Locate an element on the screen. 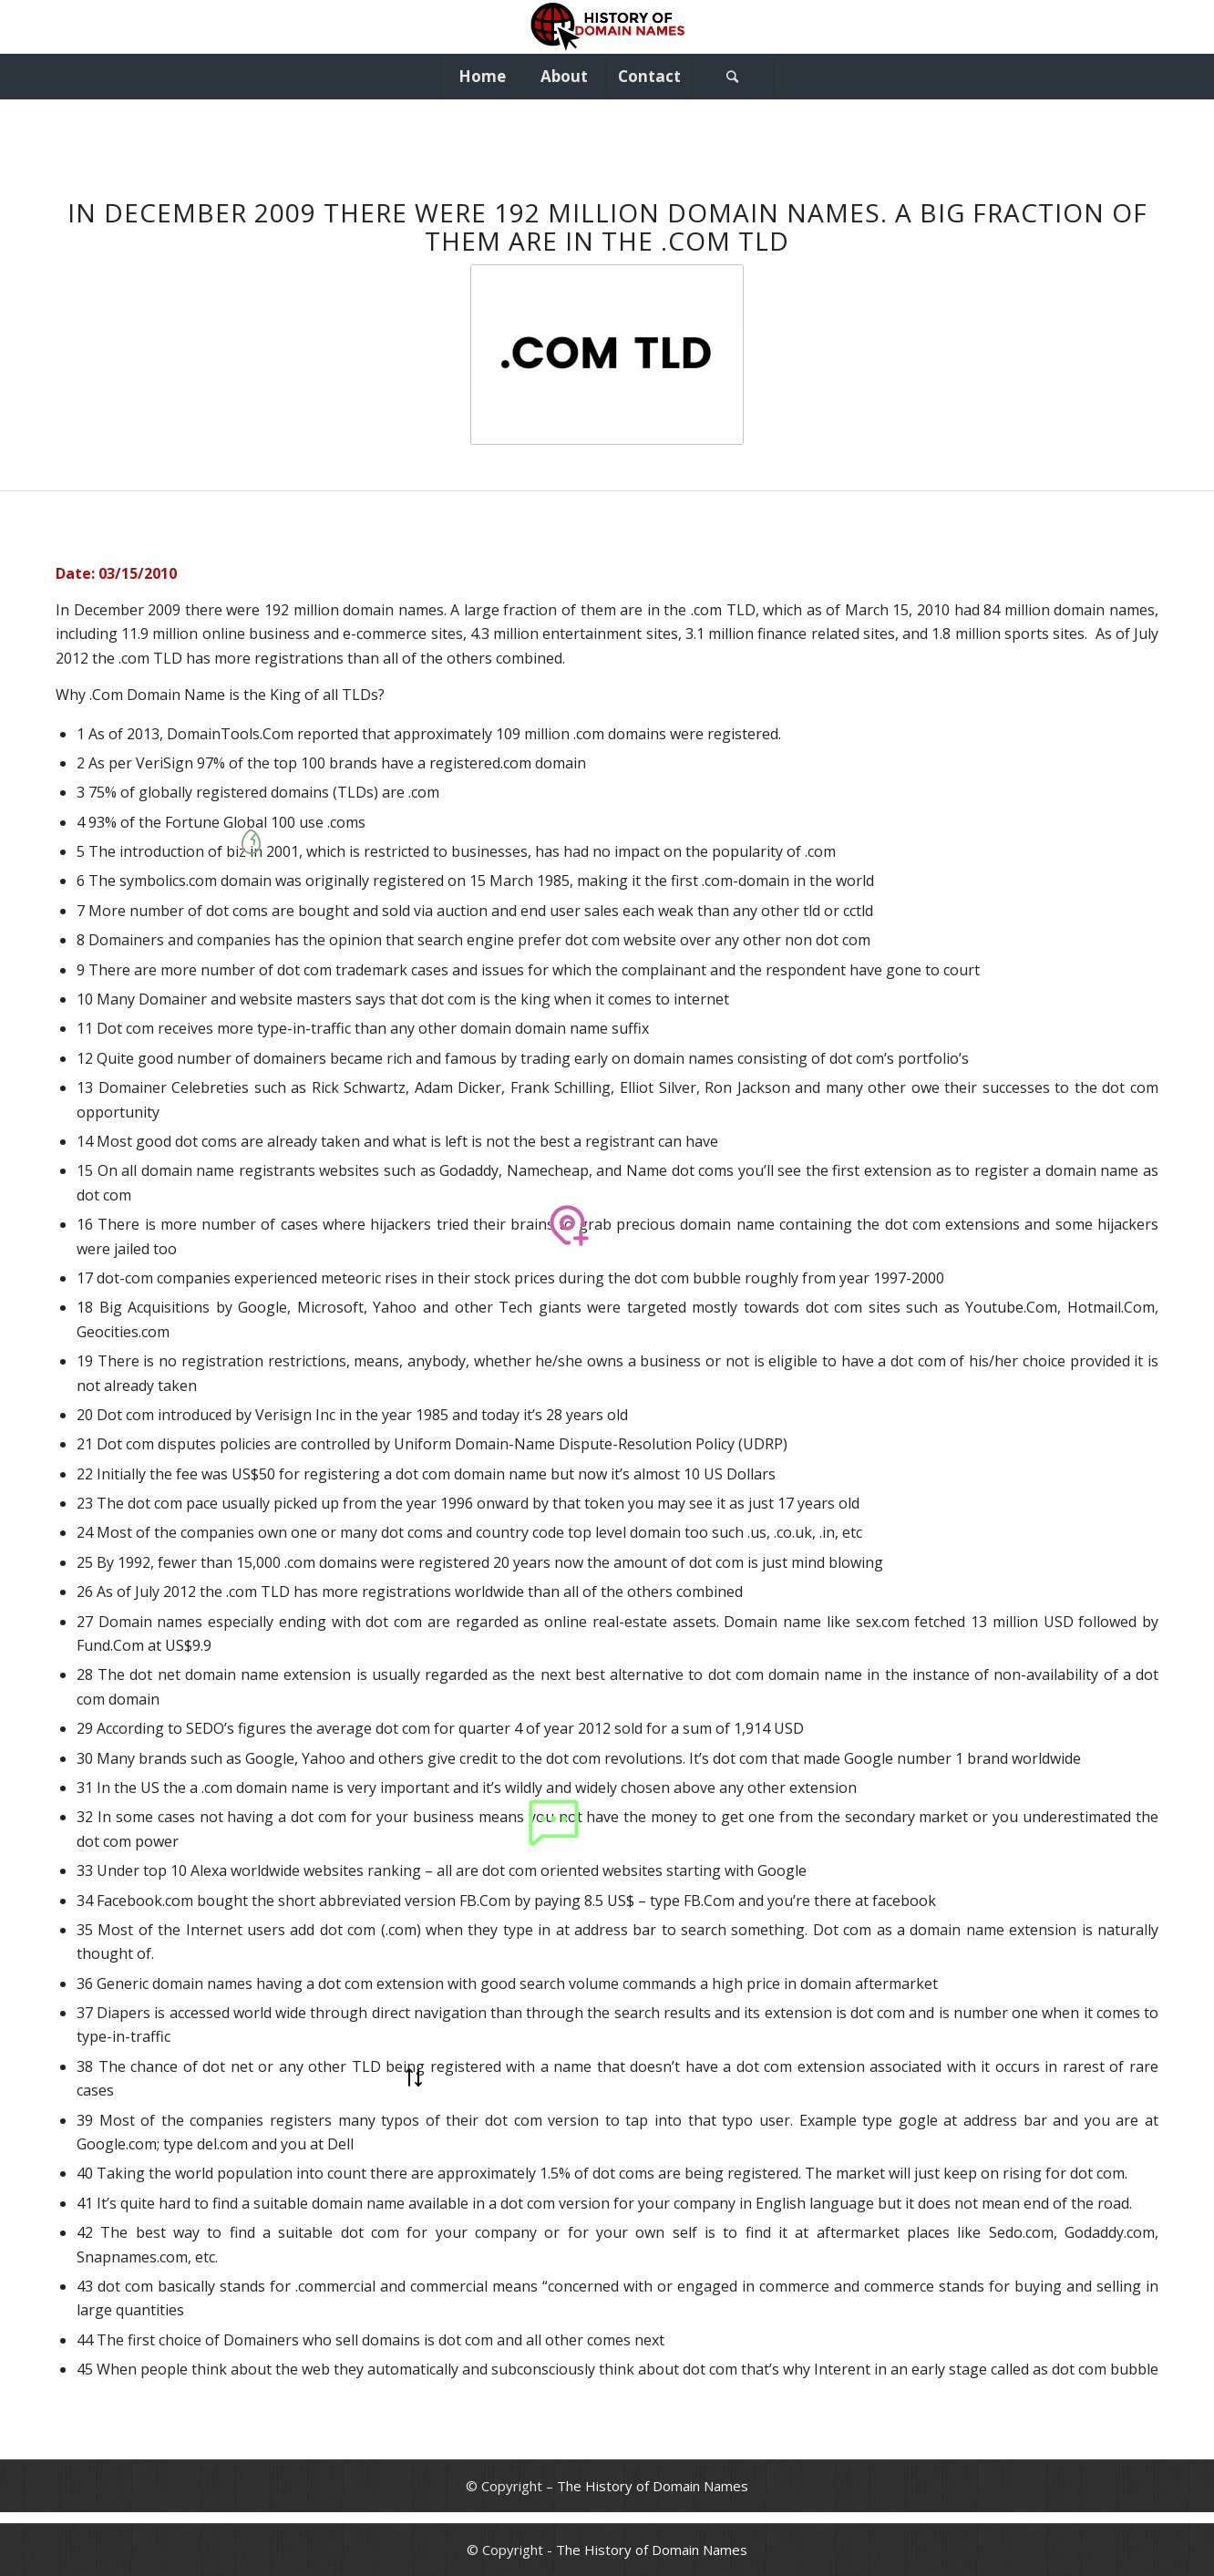 The image size is (1214, 2576). sort items in ascending or descending order is located at coordinates (414, 2077).